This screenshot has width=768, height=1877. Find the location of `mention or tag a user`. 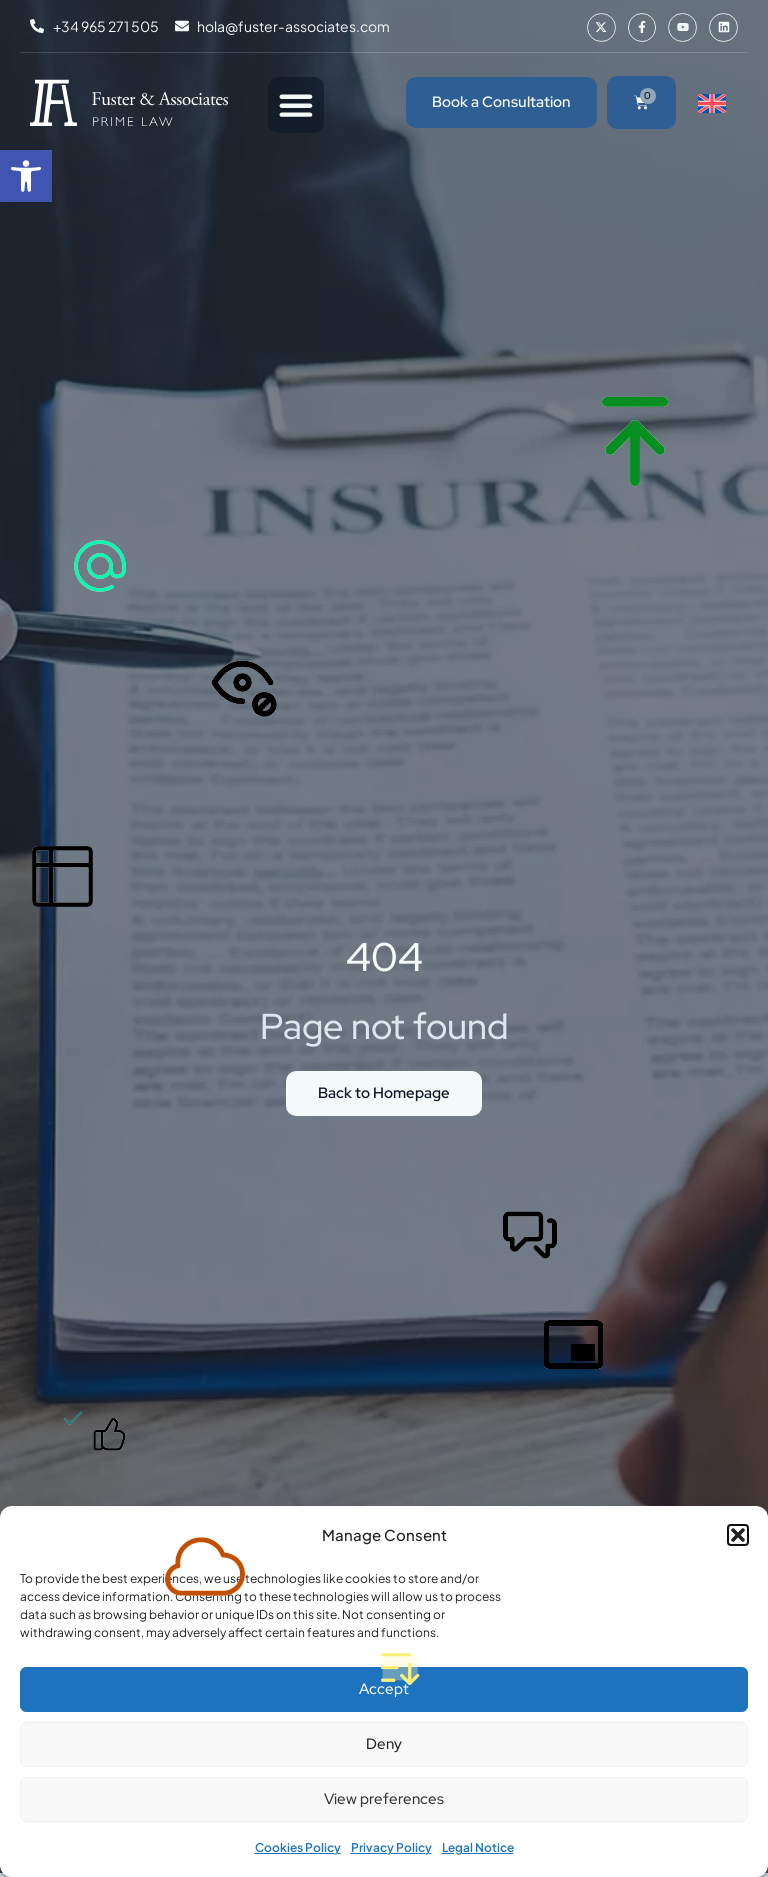

mention or tag a user is located at coordinates (100, 566).